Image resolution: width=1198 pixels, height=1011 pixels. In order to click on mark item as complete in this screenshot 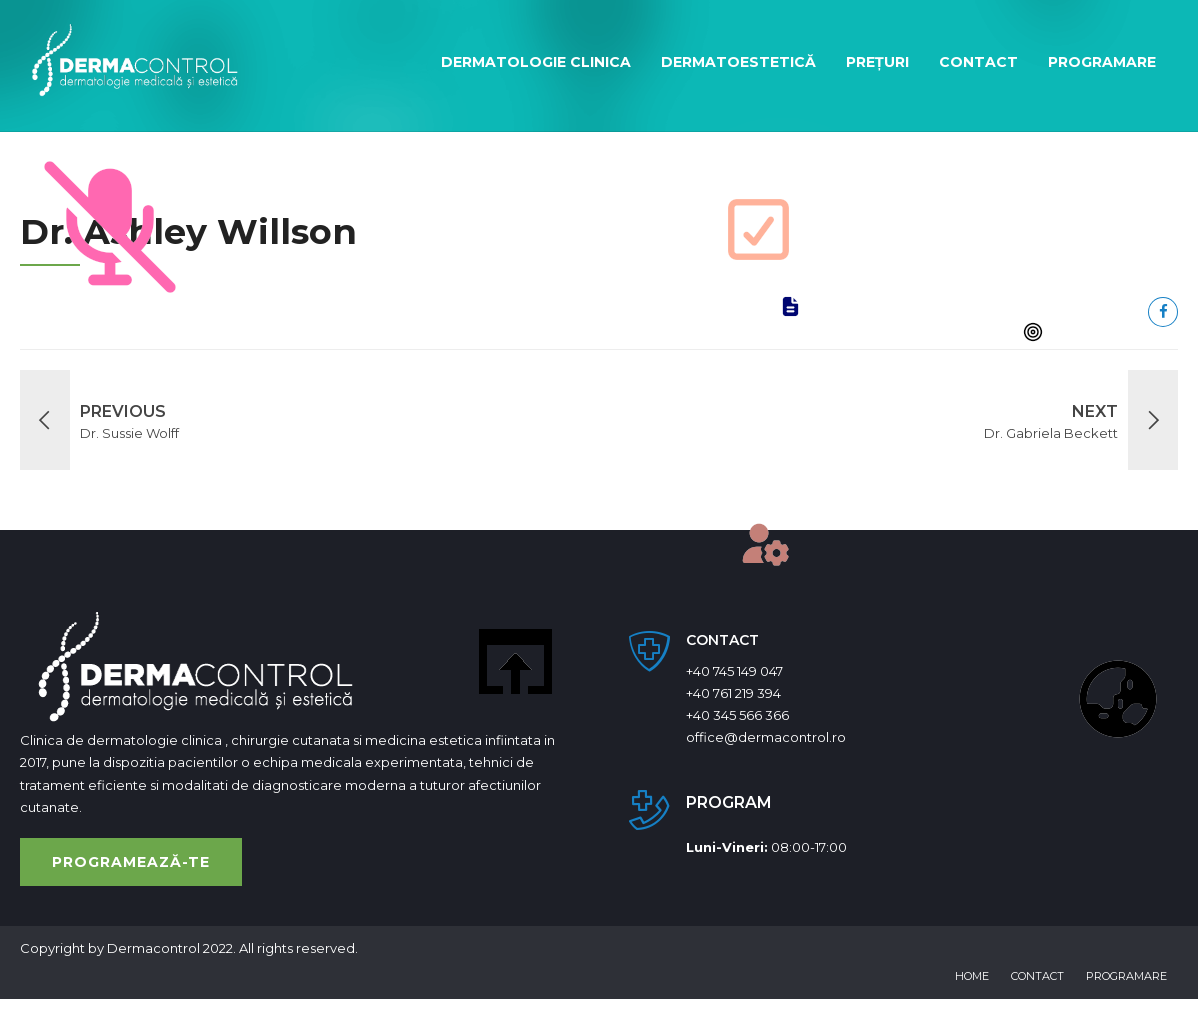, I will do `click(758, 229)`.